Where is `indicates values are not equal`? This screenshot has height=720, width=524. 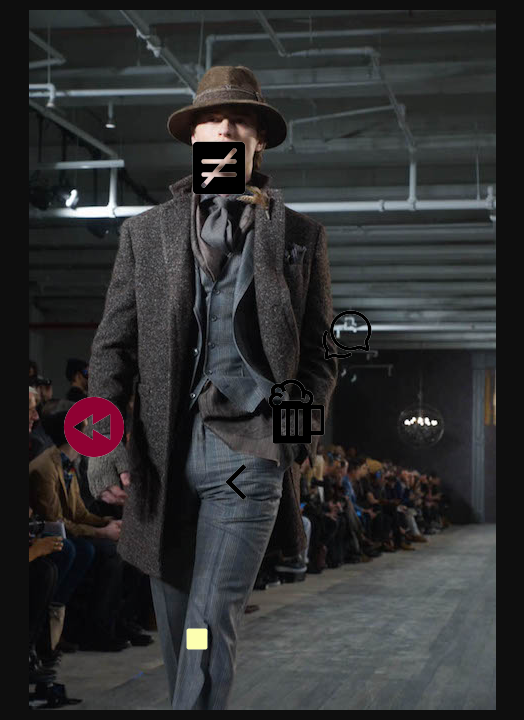
indicates values are not equal is located at coordinates (219, 168).